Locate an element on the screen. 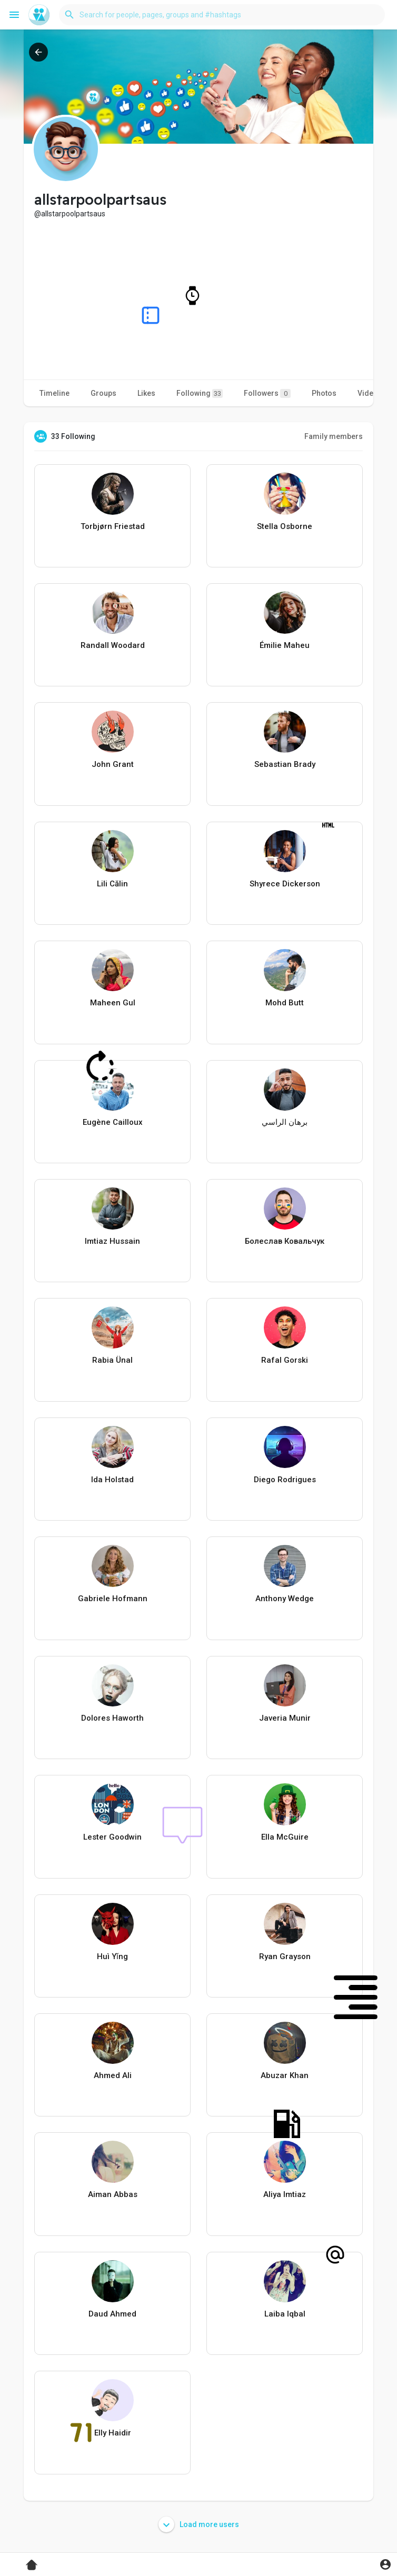  rotate image clockwise is located at coordinates (100, 1067).